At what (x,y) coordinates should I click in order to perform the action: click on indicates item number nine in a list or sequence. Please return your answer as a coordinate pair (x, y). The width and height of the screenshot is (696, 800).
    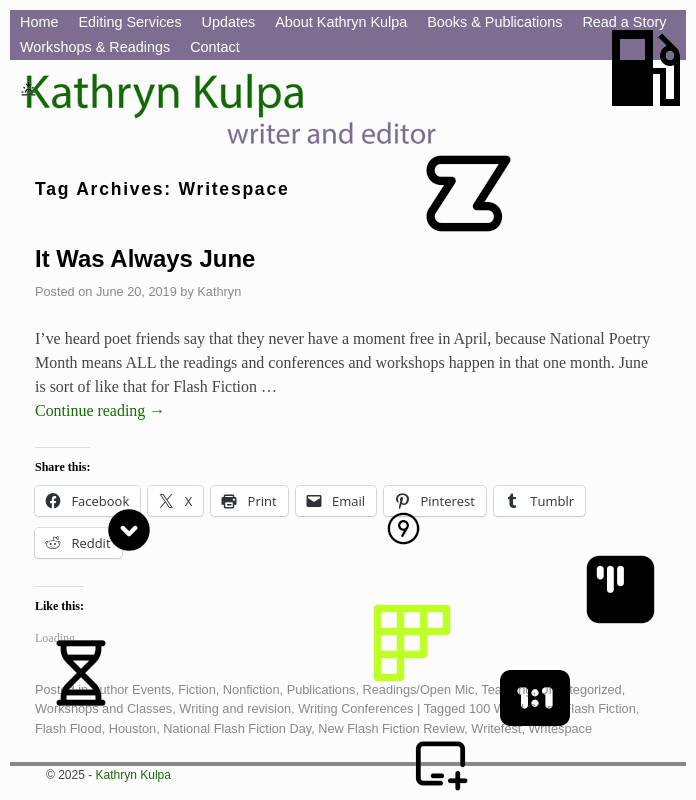
    Looking at the image, I should click on (403, 528).